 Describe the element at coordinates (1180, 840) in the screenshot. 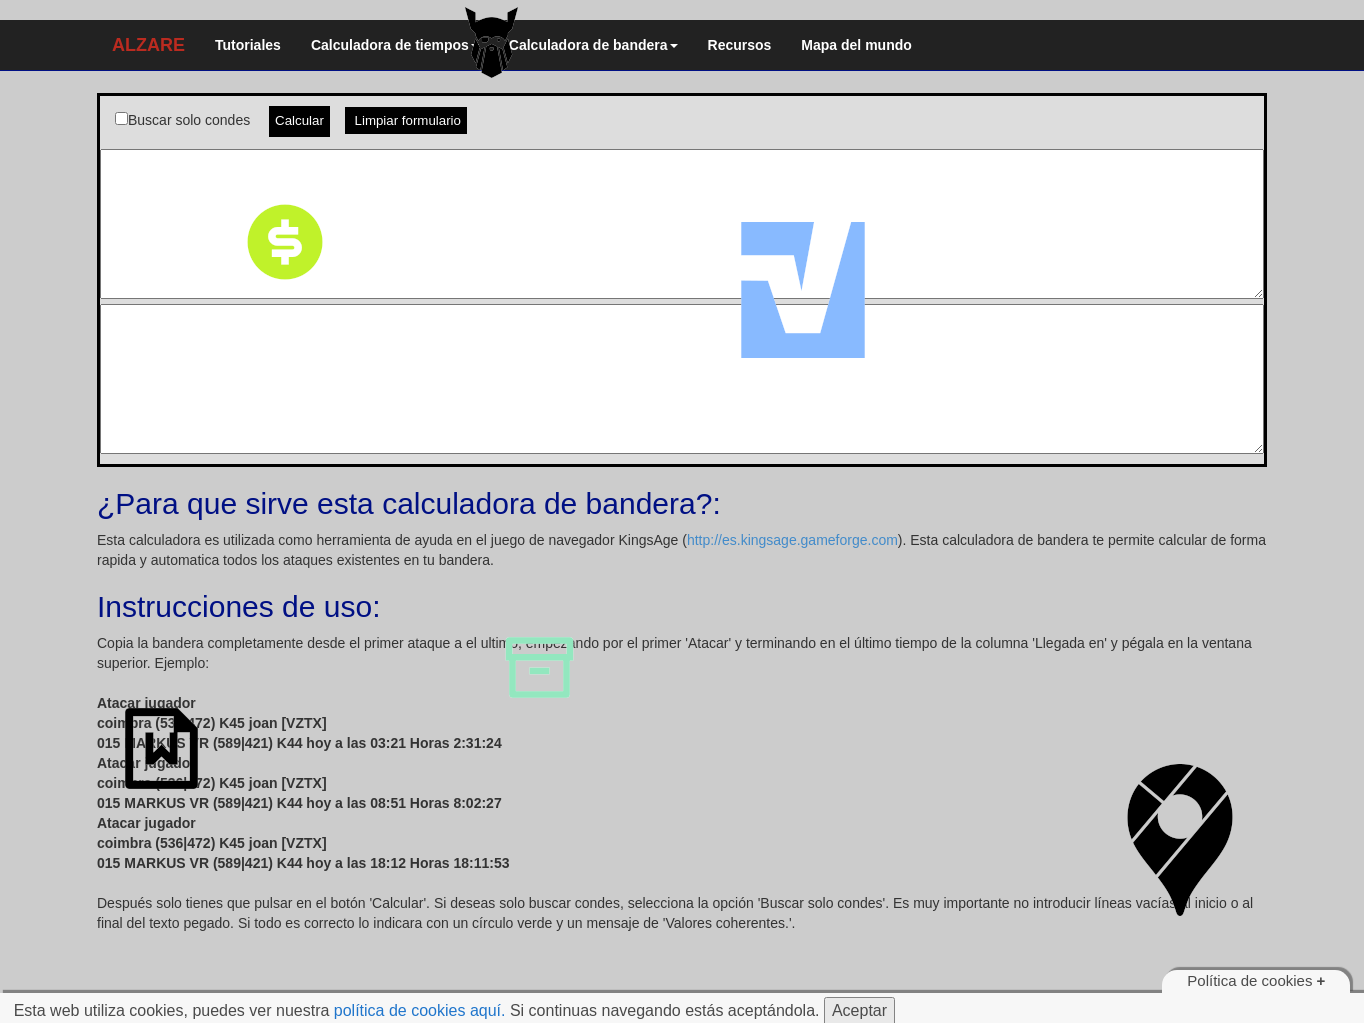

I see `open Google Maps` at that location.